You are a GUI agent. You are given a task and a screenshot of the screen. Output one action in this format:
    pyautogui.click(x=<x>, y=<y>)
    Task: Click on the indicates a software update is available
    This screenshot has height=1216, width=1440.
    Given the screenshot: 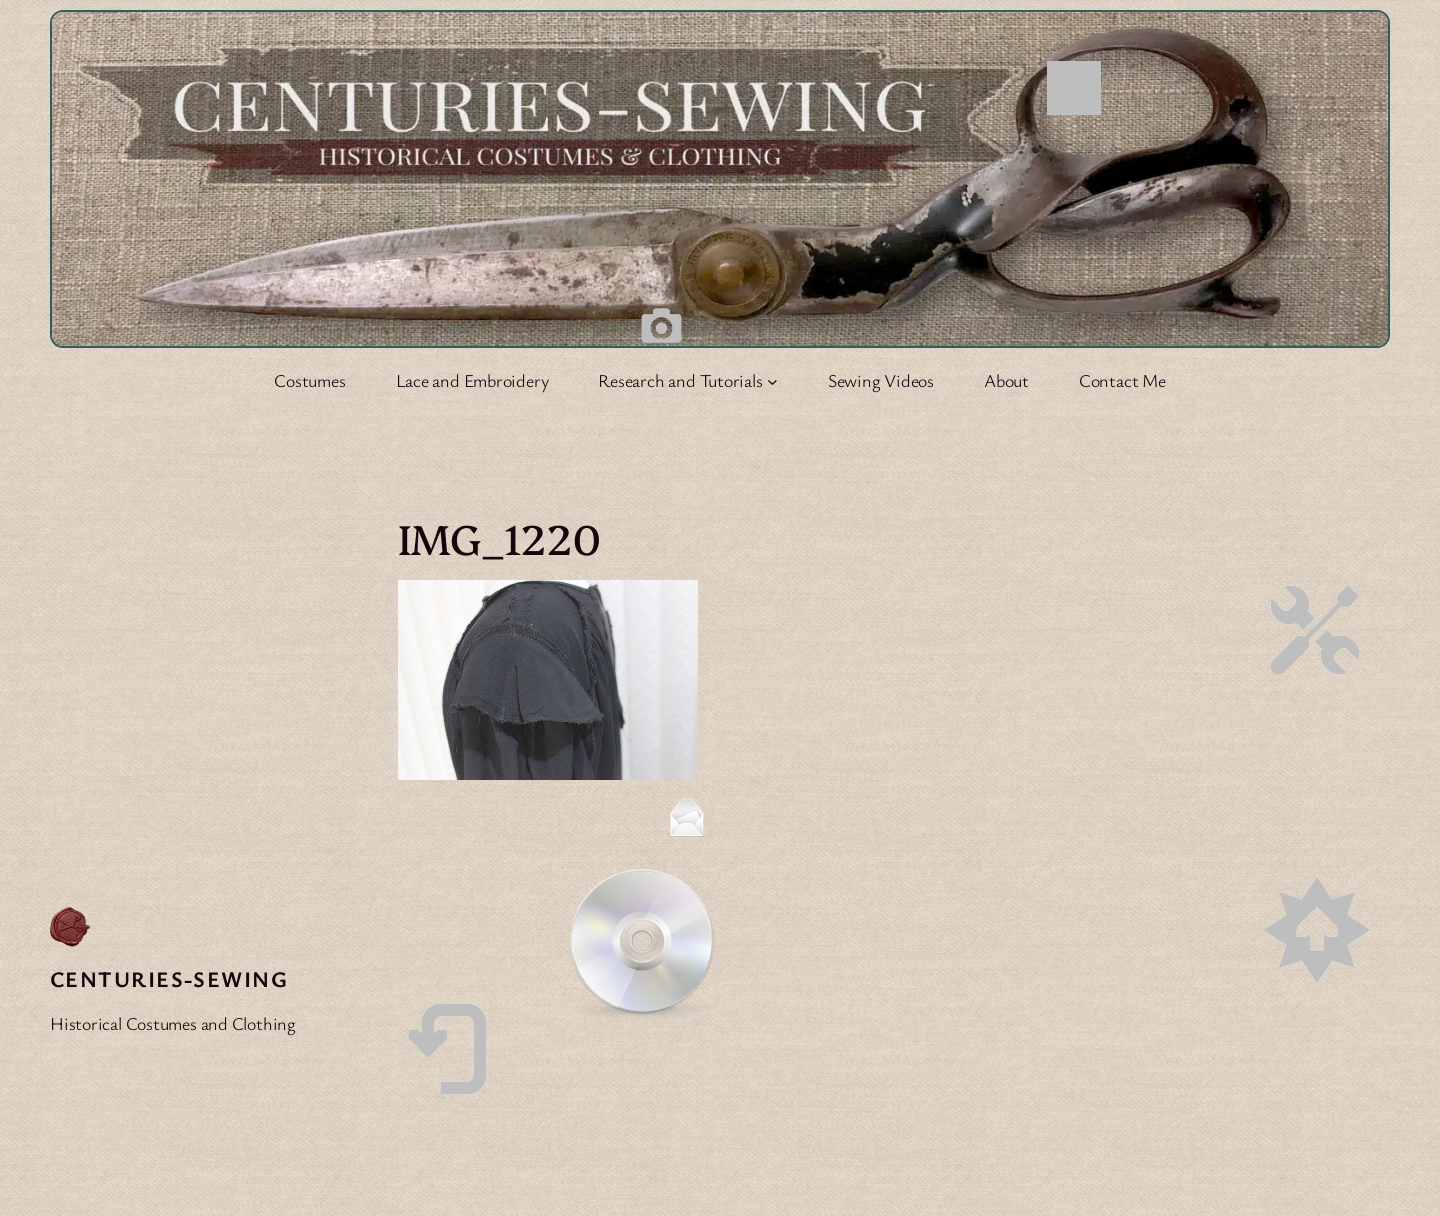 What is the action you would take?
    pyautogui.click(x=1317, y=930)
    